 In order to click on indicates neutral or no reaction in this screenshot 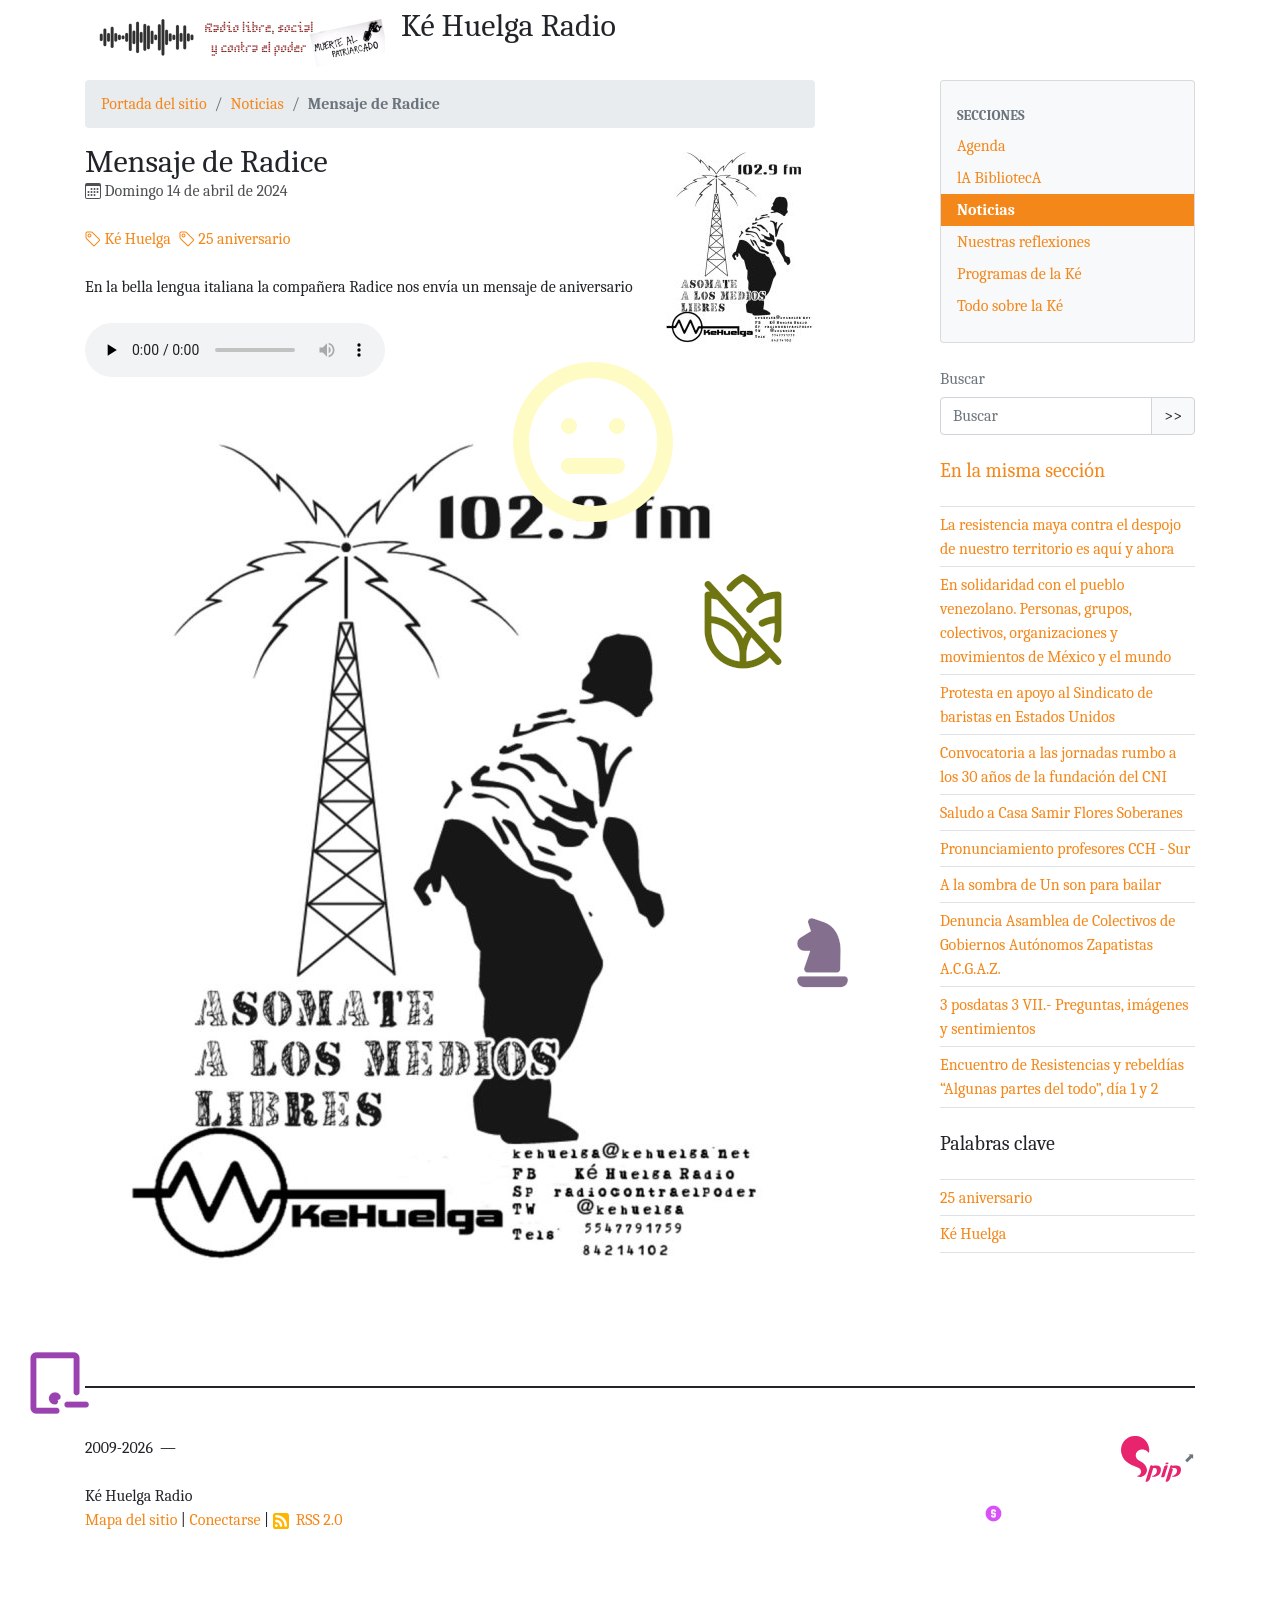, I will do `click(593, 442)`.